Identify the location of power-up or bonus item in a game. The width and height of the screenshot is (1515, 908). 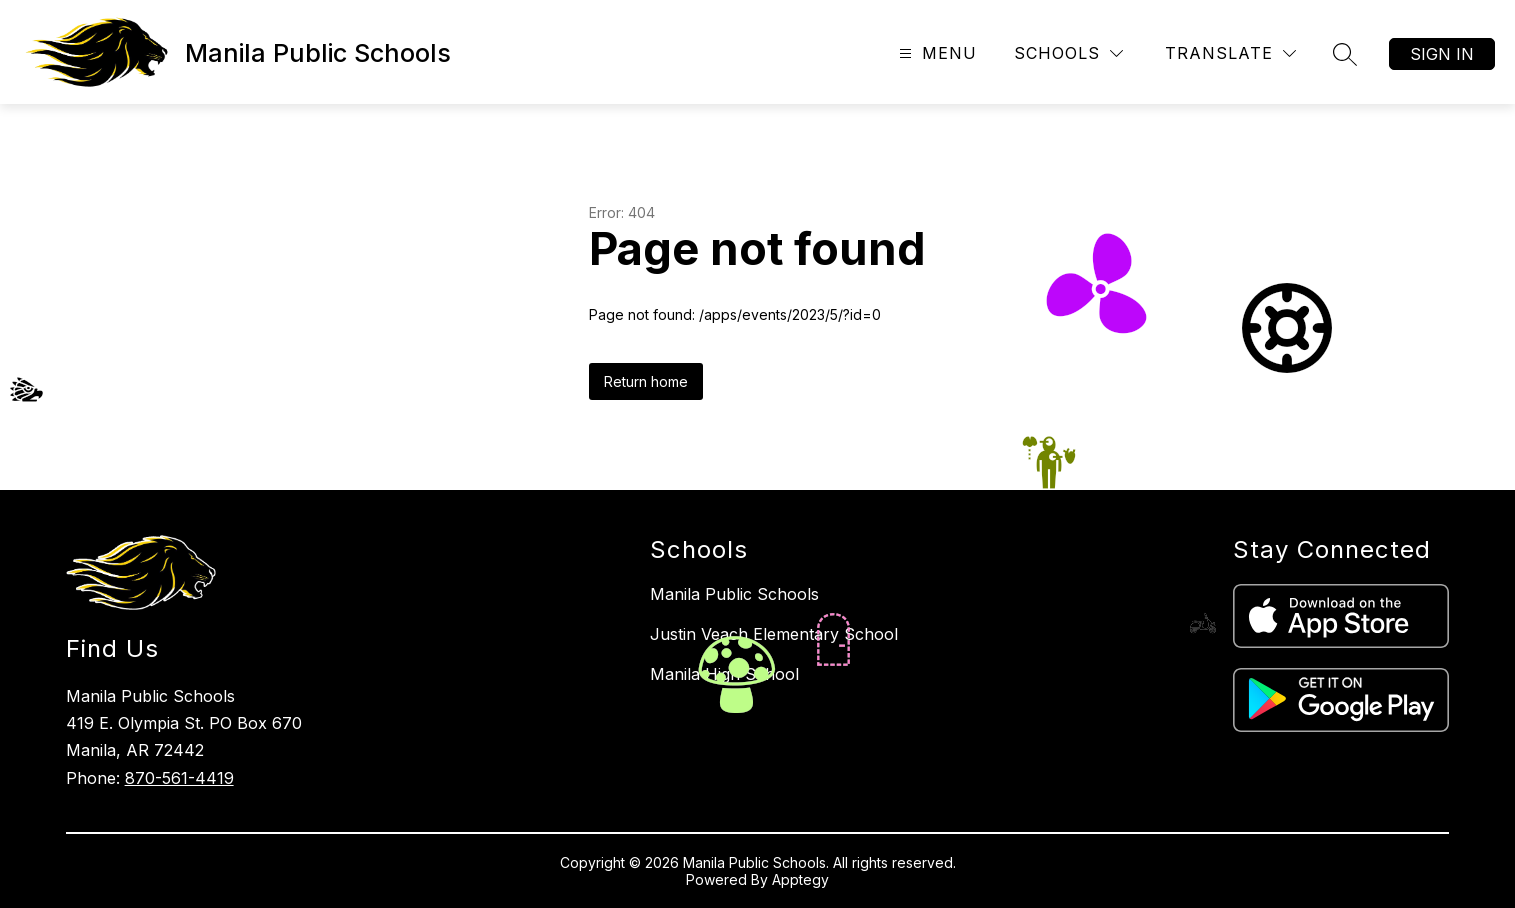
(737, 674).